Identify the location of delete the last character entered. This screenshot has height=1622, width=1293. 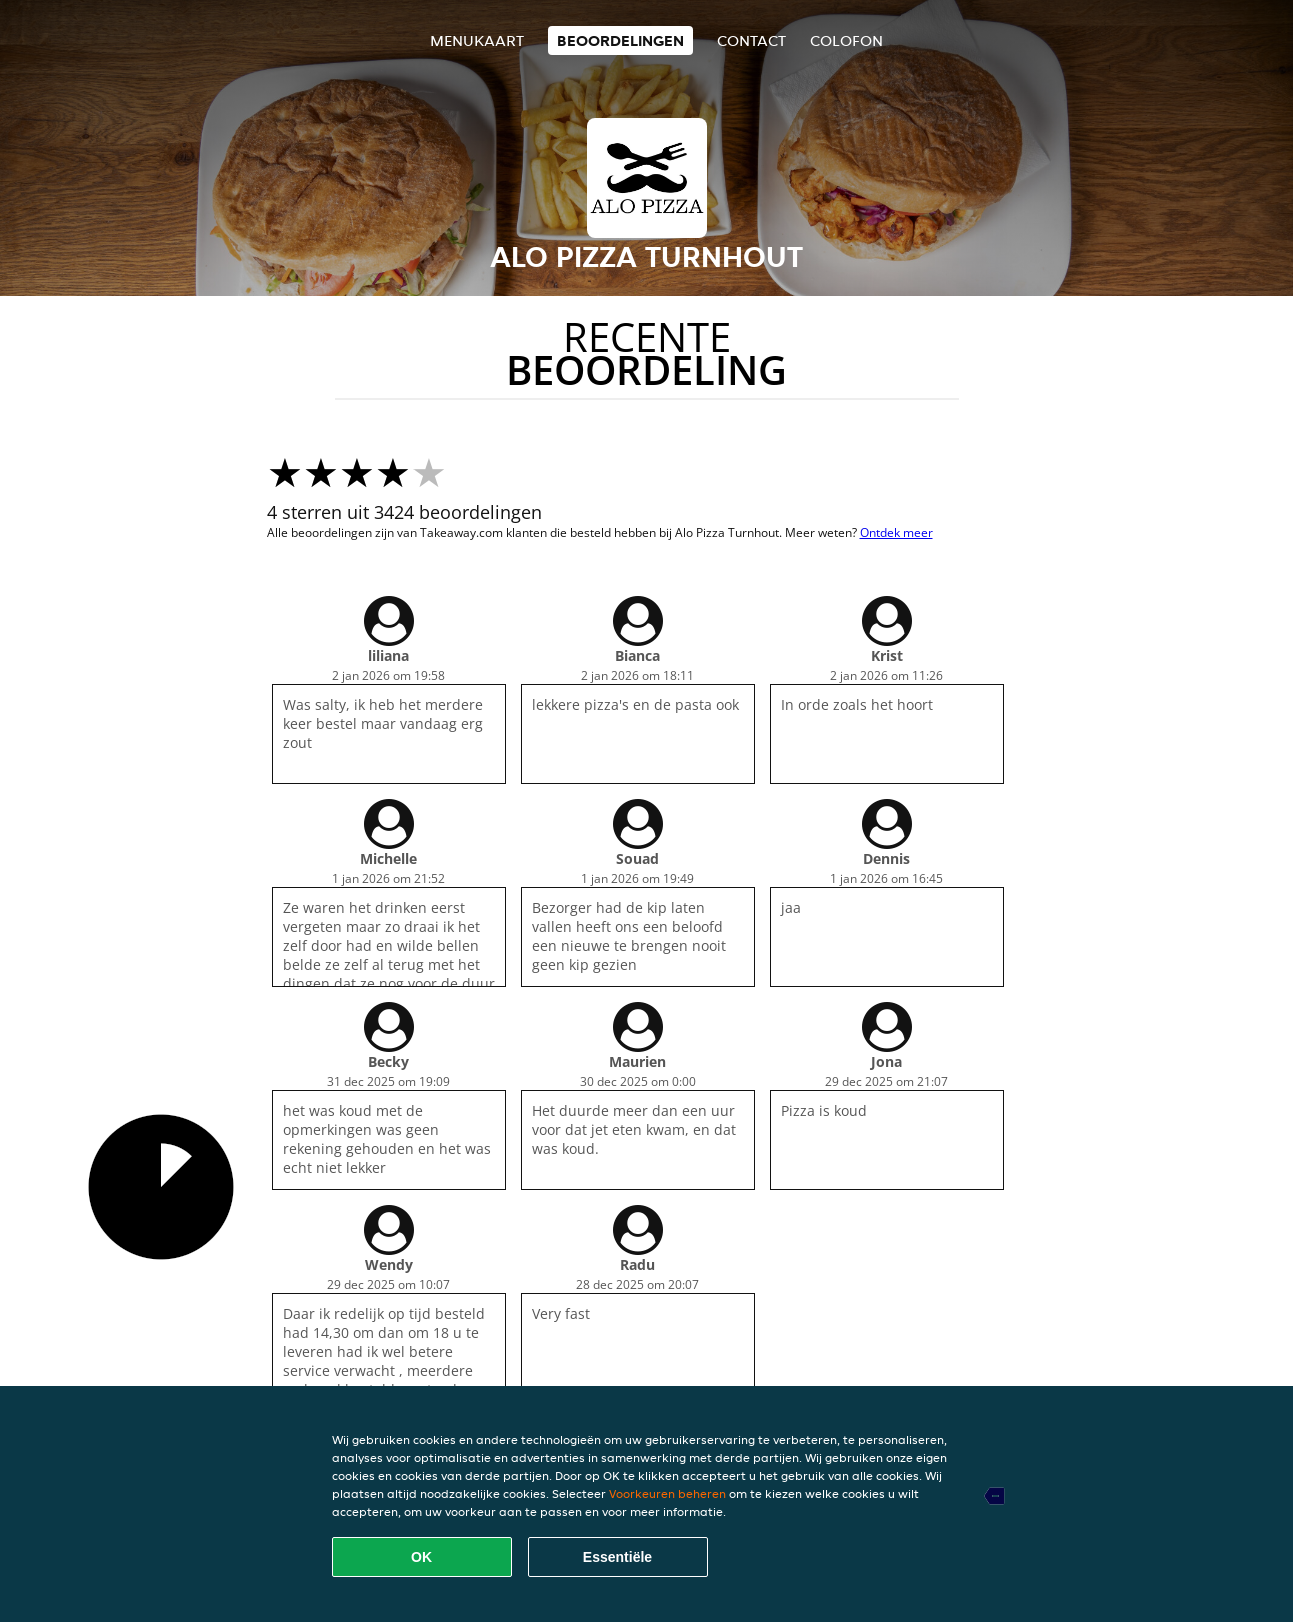
(995, 1496).